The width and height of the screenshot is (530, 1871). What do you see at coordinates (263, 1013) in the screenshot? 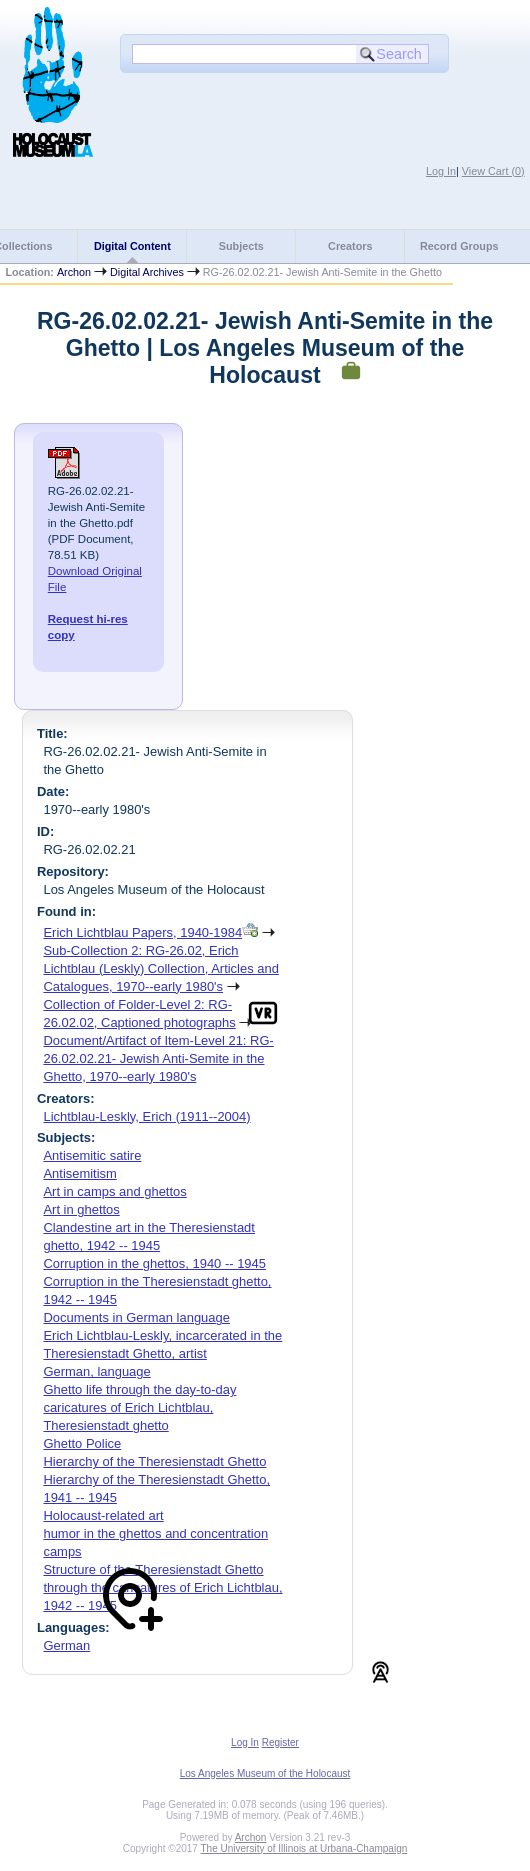
I see `access virtual reality mode or features` at bounding box center [263, 1013].